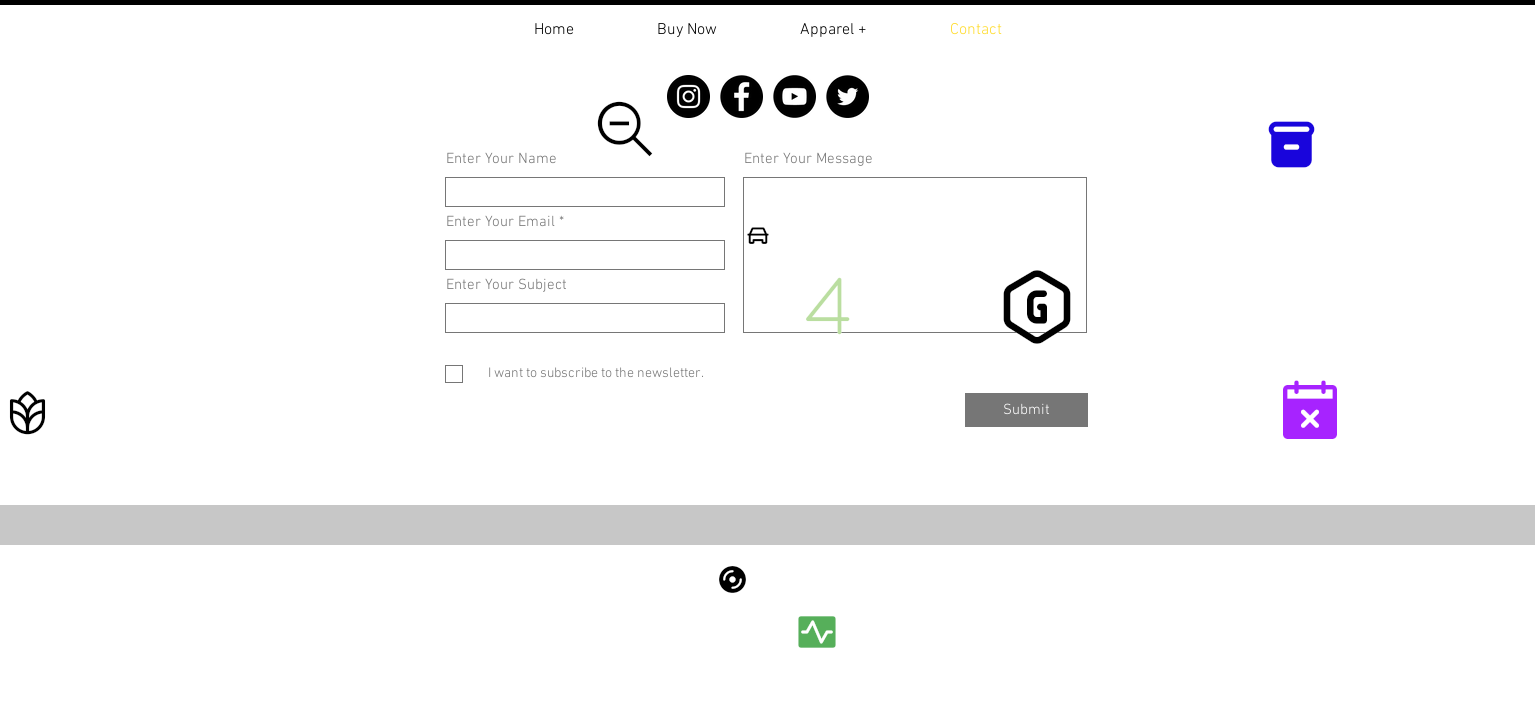 This screenshot has width=1535, height=720. I want to click on zoom out to see more content, so click(625, 129).